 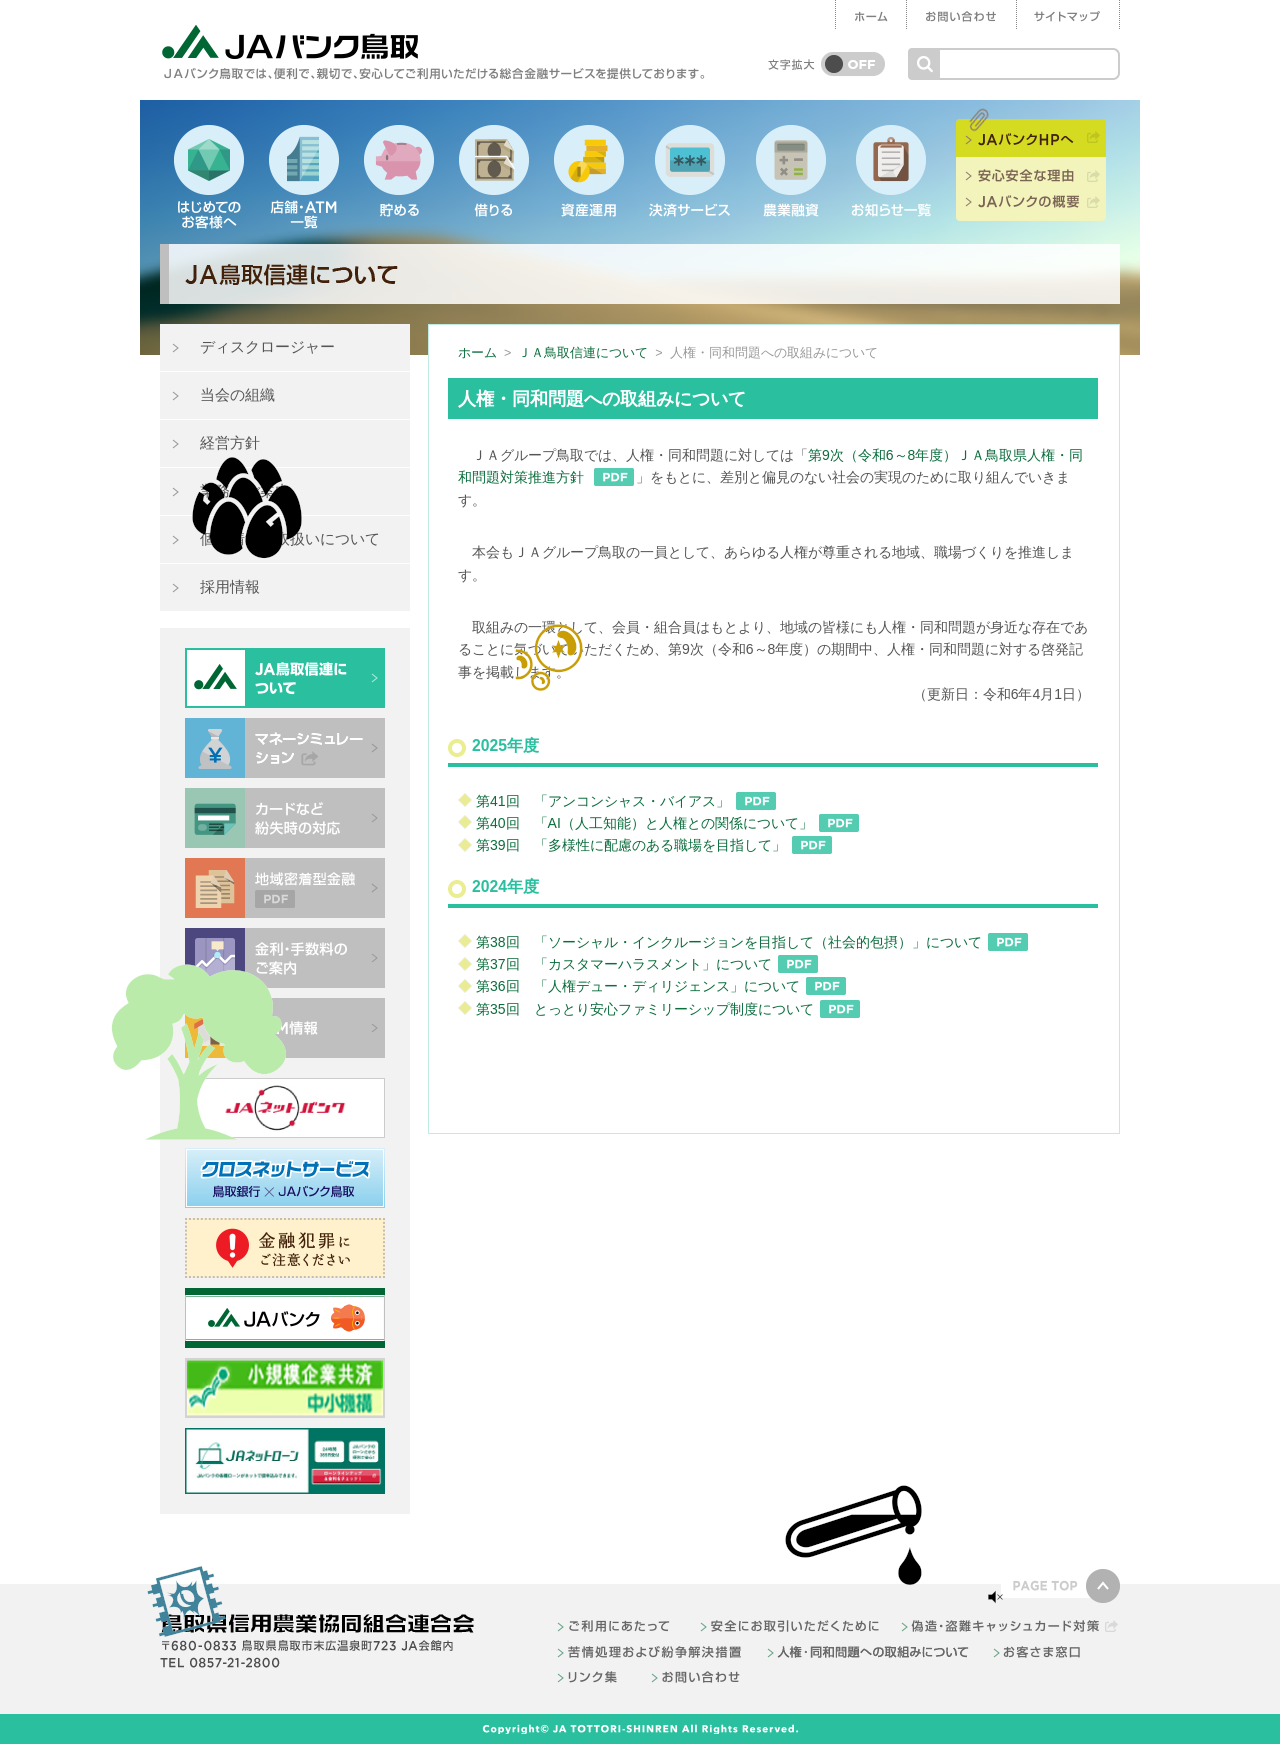 What do you see at coordinates (199, 1051) in the screenshot?
I see `select beech tree type in a nature or forestry game` at bounding box center [199, 1051].